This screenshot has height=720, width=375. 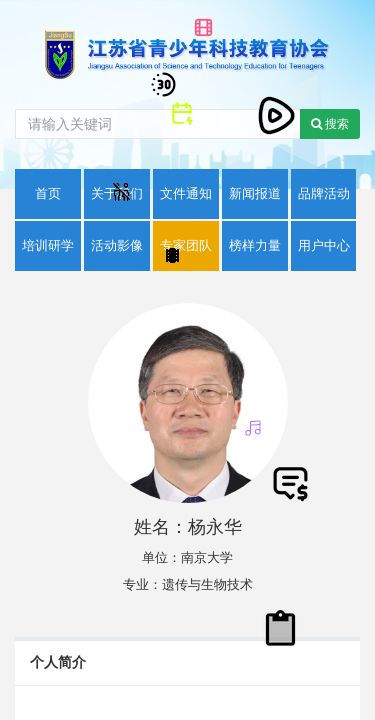 I want to click on quick-add an event to your calendar, so click(x=182, y=113).